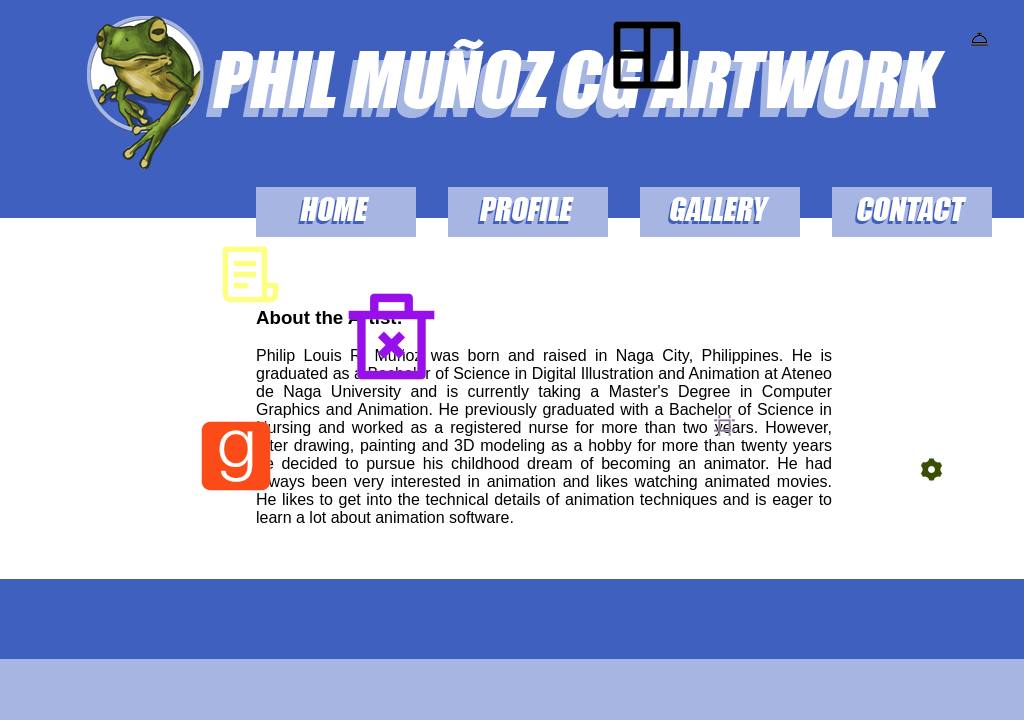 This screenshot has width=1024, height=720. Describe the element at coordinates (647, 55) in the screenshot. I see `switch to grid layout view` at that location.